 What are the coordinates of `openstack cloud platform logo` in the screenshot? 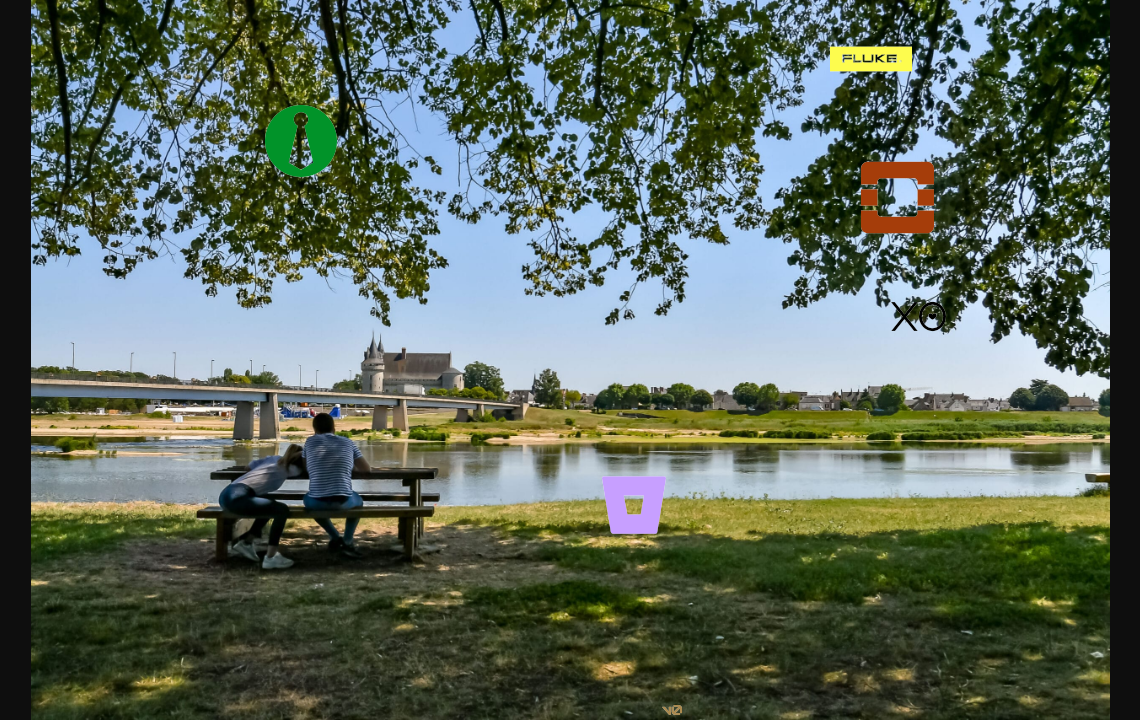 It's located at (897, 197).